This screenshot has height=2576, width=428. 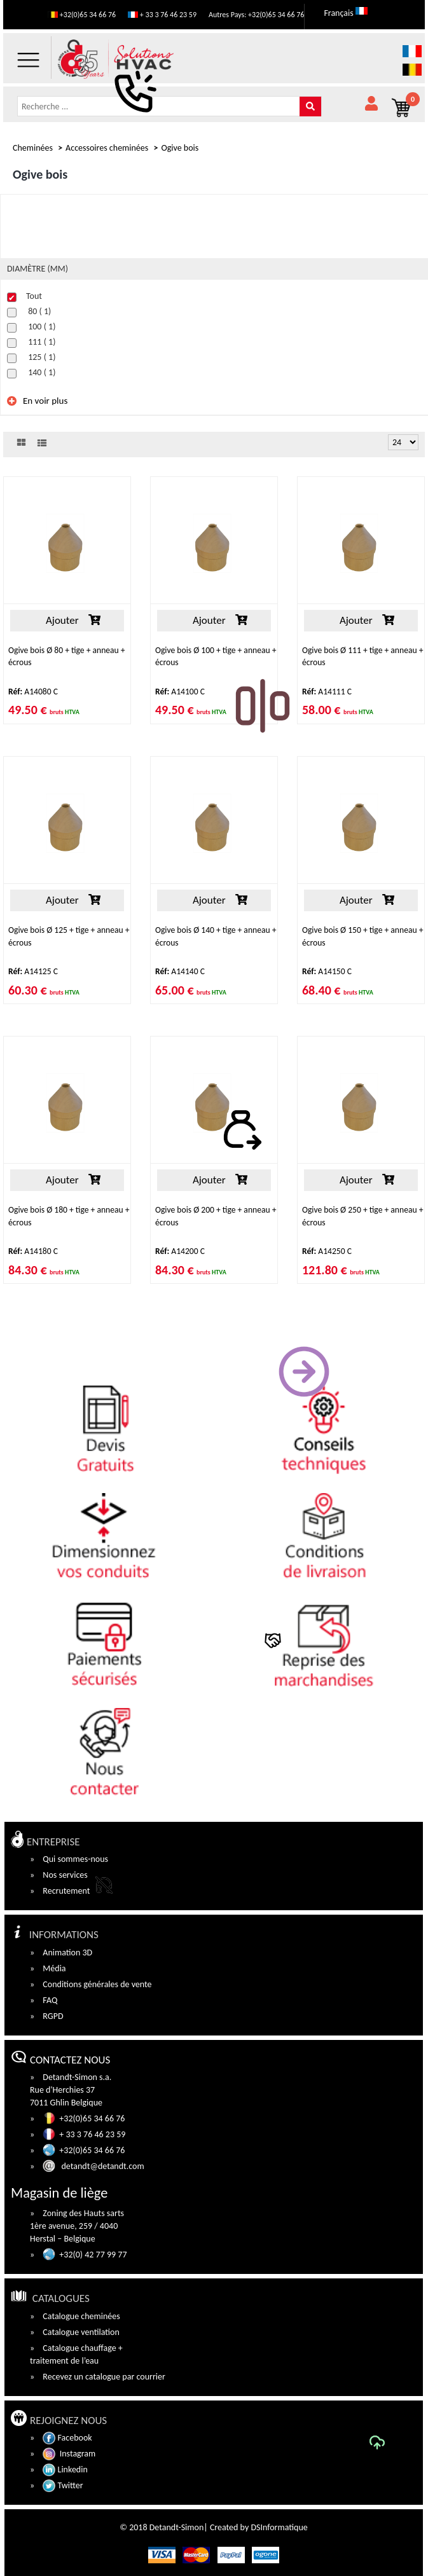 I want to click on incoming call notification, so click(x=134, y=92).